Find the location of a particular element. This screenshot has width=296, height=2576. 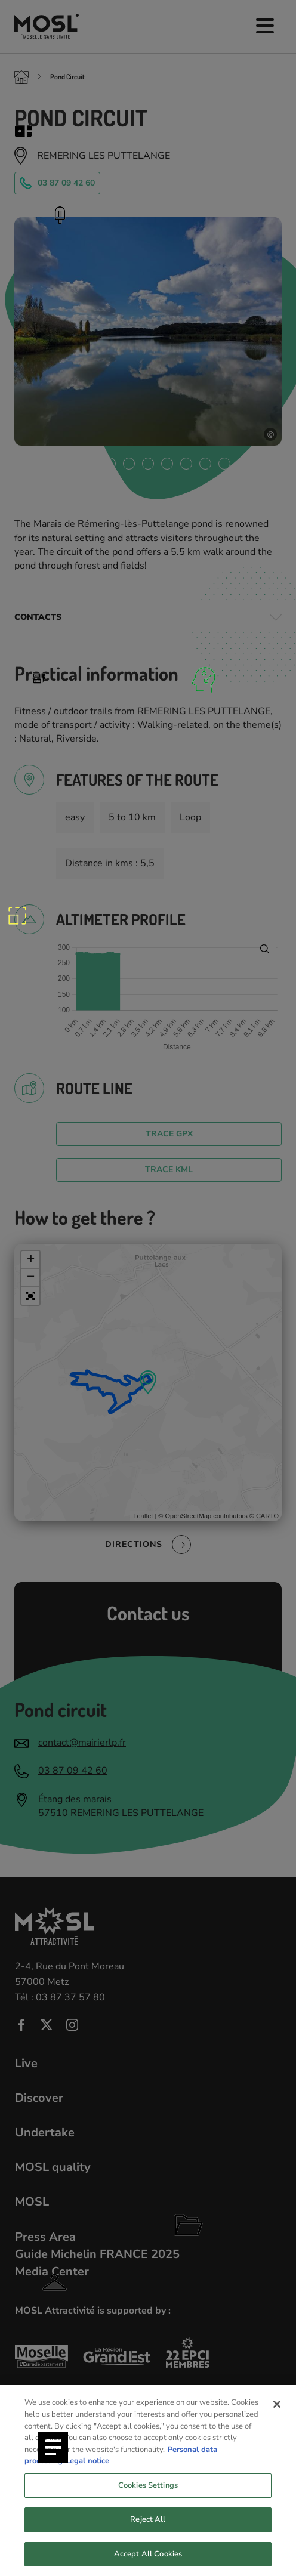

browse frozen treats or dessert options is located at coordinates (60, 215).